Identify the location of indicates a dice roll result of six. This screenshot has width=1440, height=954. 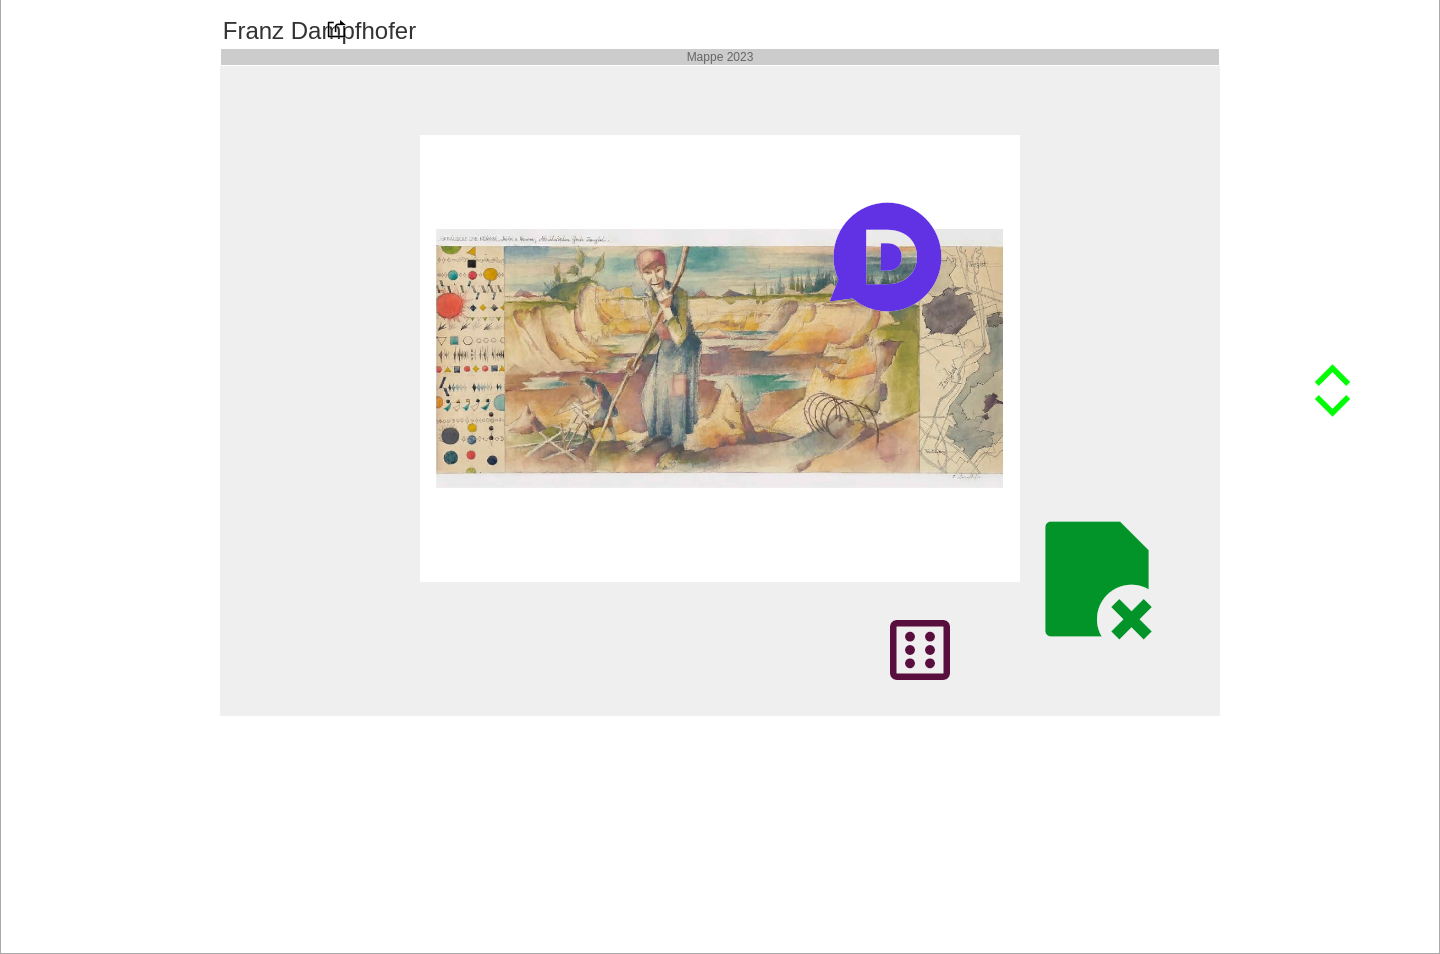
(920, 650).